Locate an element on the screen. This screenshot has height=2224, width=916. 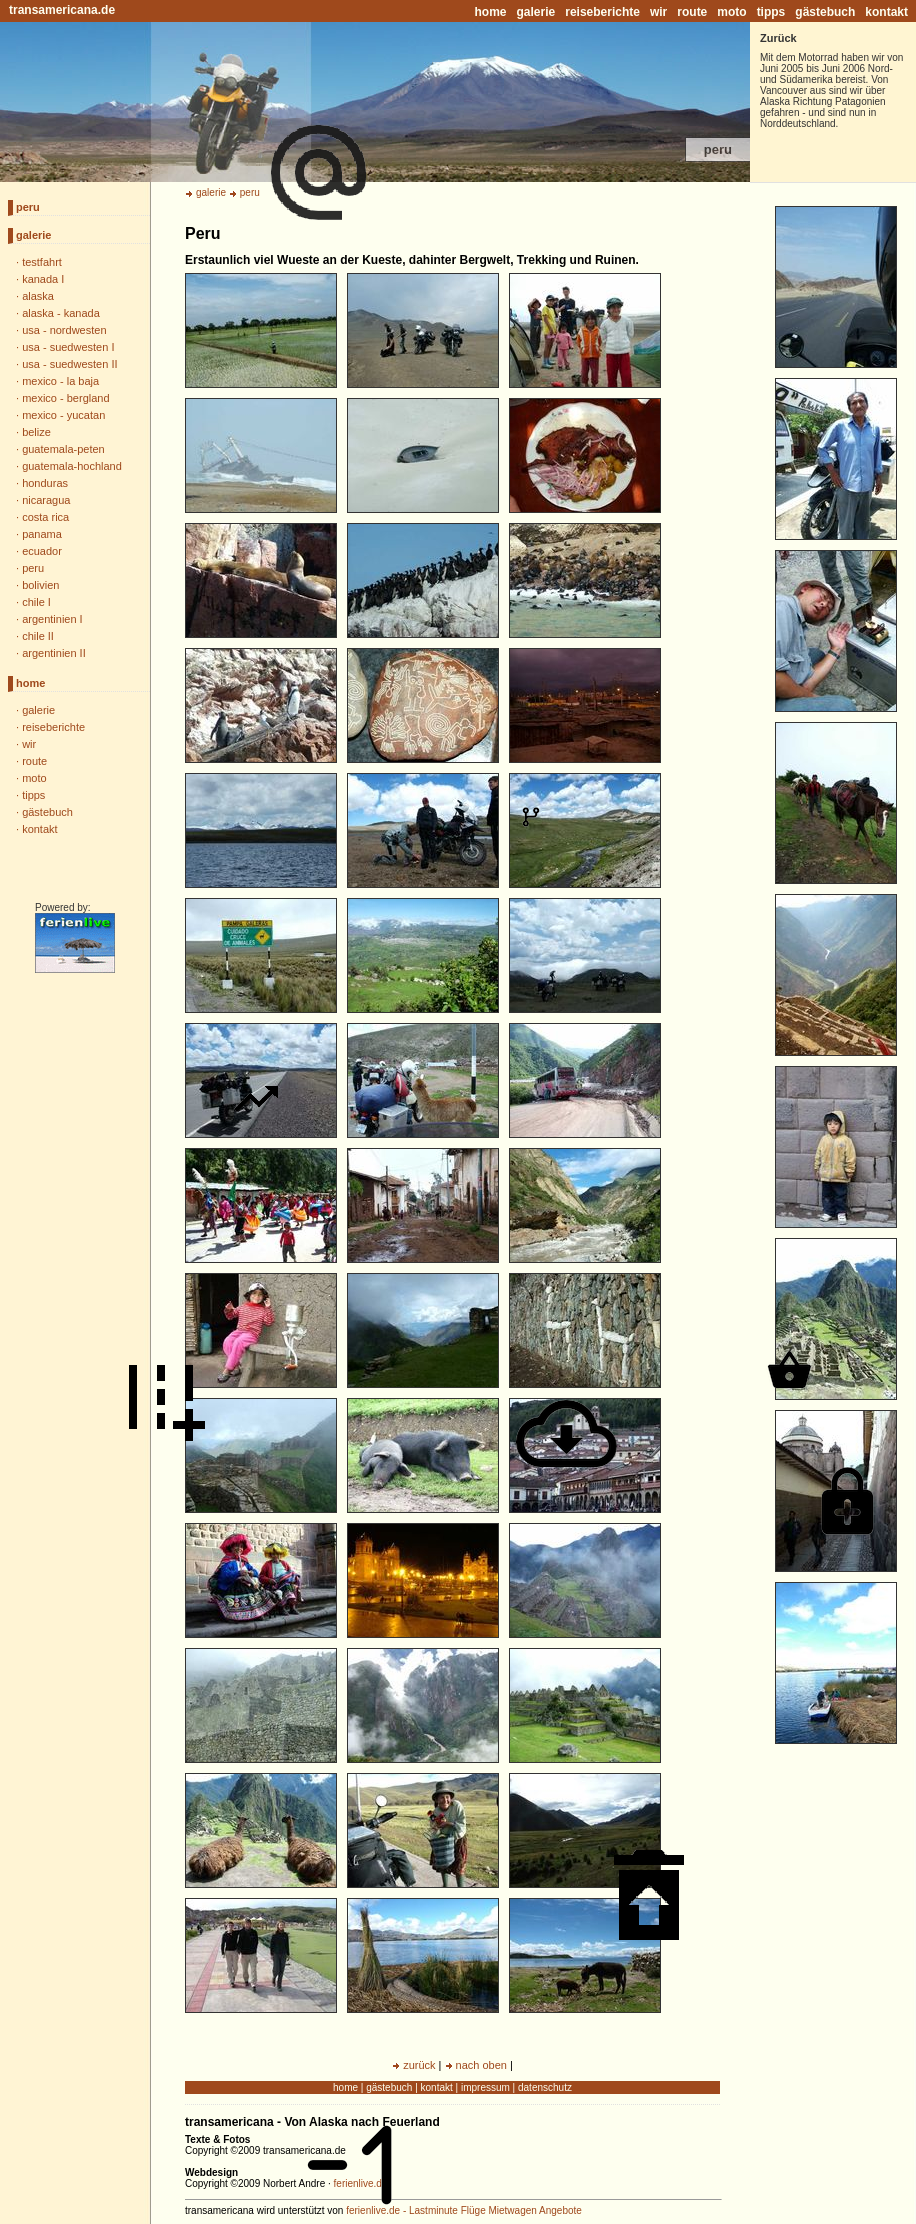
view your shopping basket is located at coordinates (789, 1370).